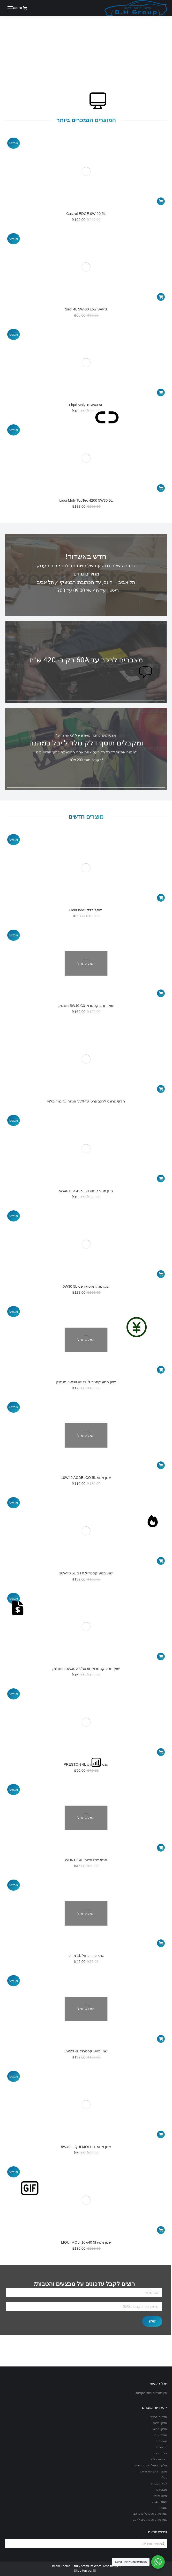  I want to click on view balance or payment in japanese yen, so click(136, 1327).